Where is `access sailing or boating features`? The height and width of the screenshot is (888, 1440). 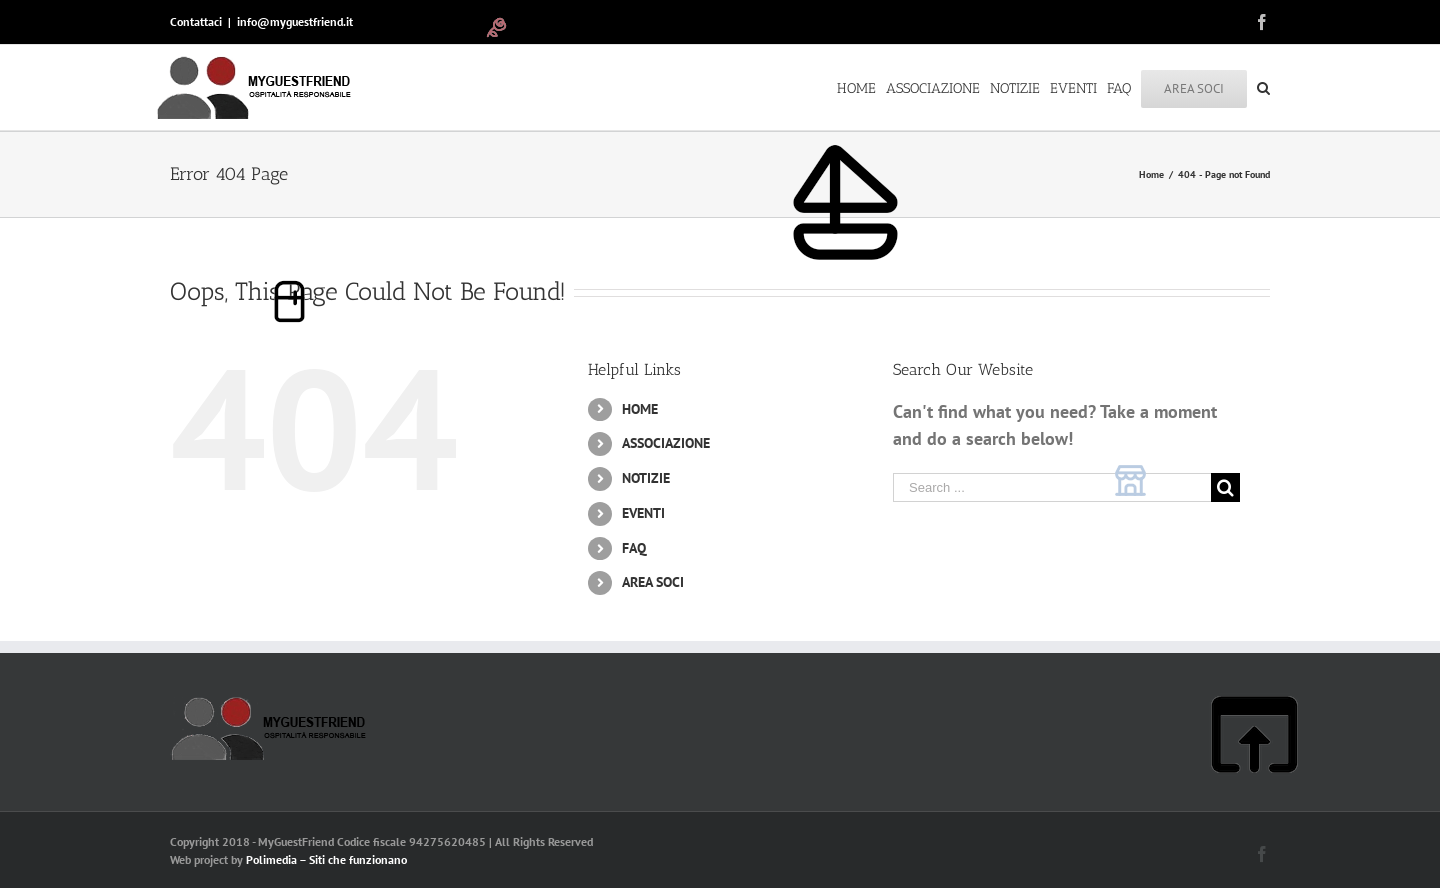 access sailing or boating features is located at coordinates (845, 202).